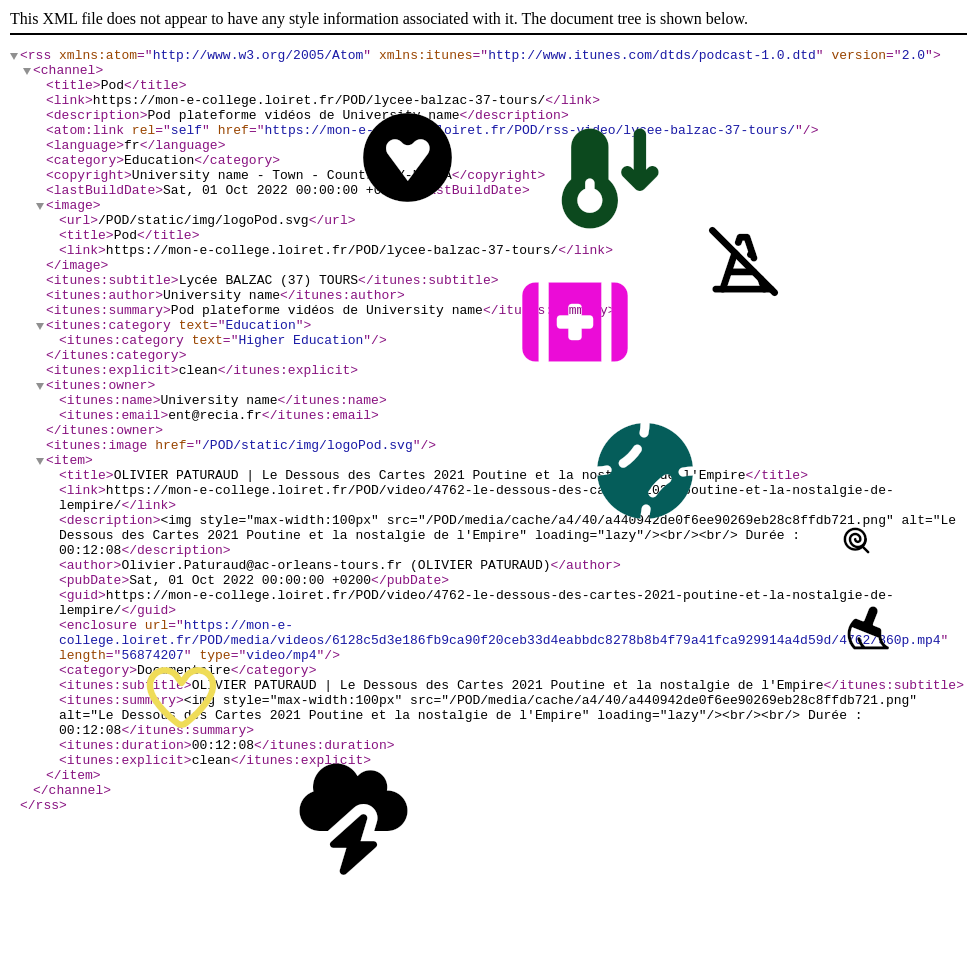 The height and width of the screenshot is (966, 977). I want to click on add to favorites, so click(181, 697).